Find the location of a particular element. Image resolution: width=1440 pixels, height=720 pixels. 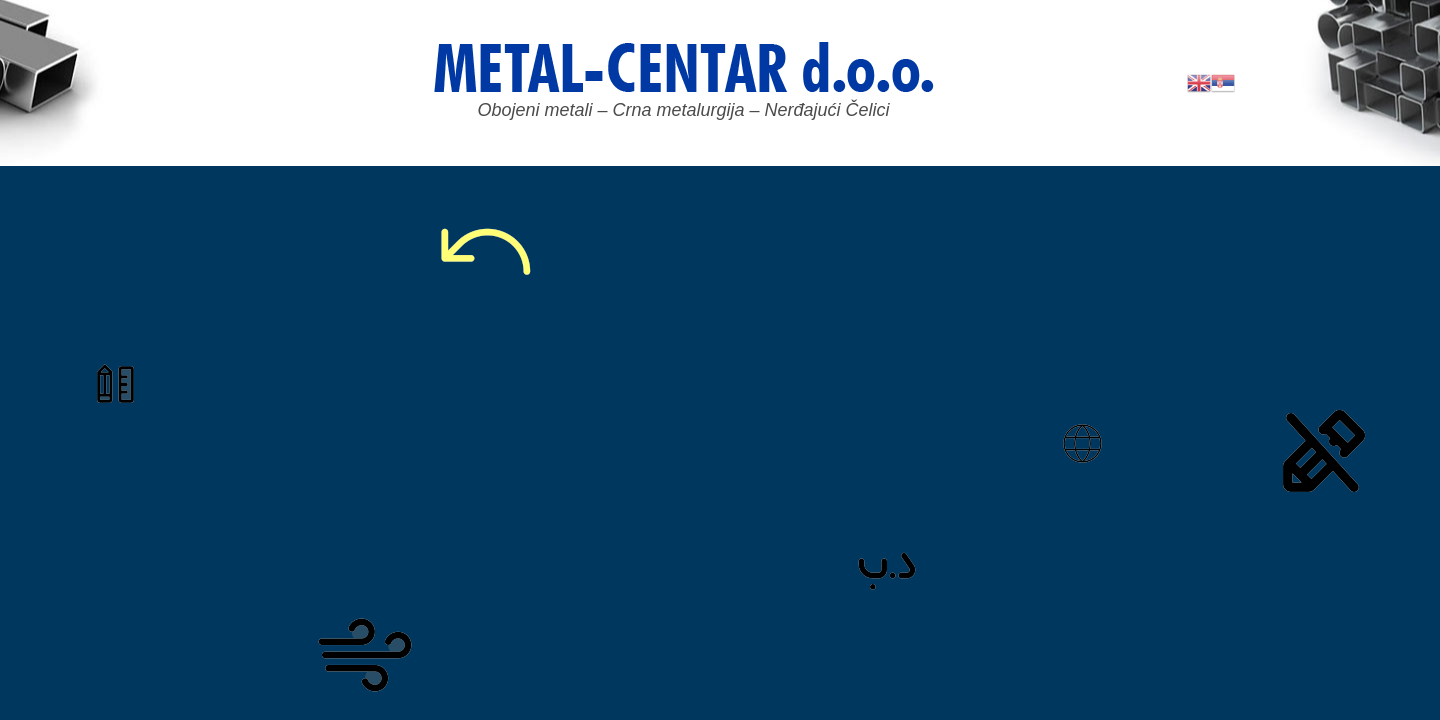

indicates bahraini dinar currency is located at coordinates (887, 567).